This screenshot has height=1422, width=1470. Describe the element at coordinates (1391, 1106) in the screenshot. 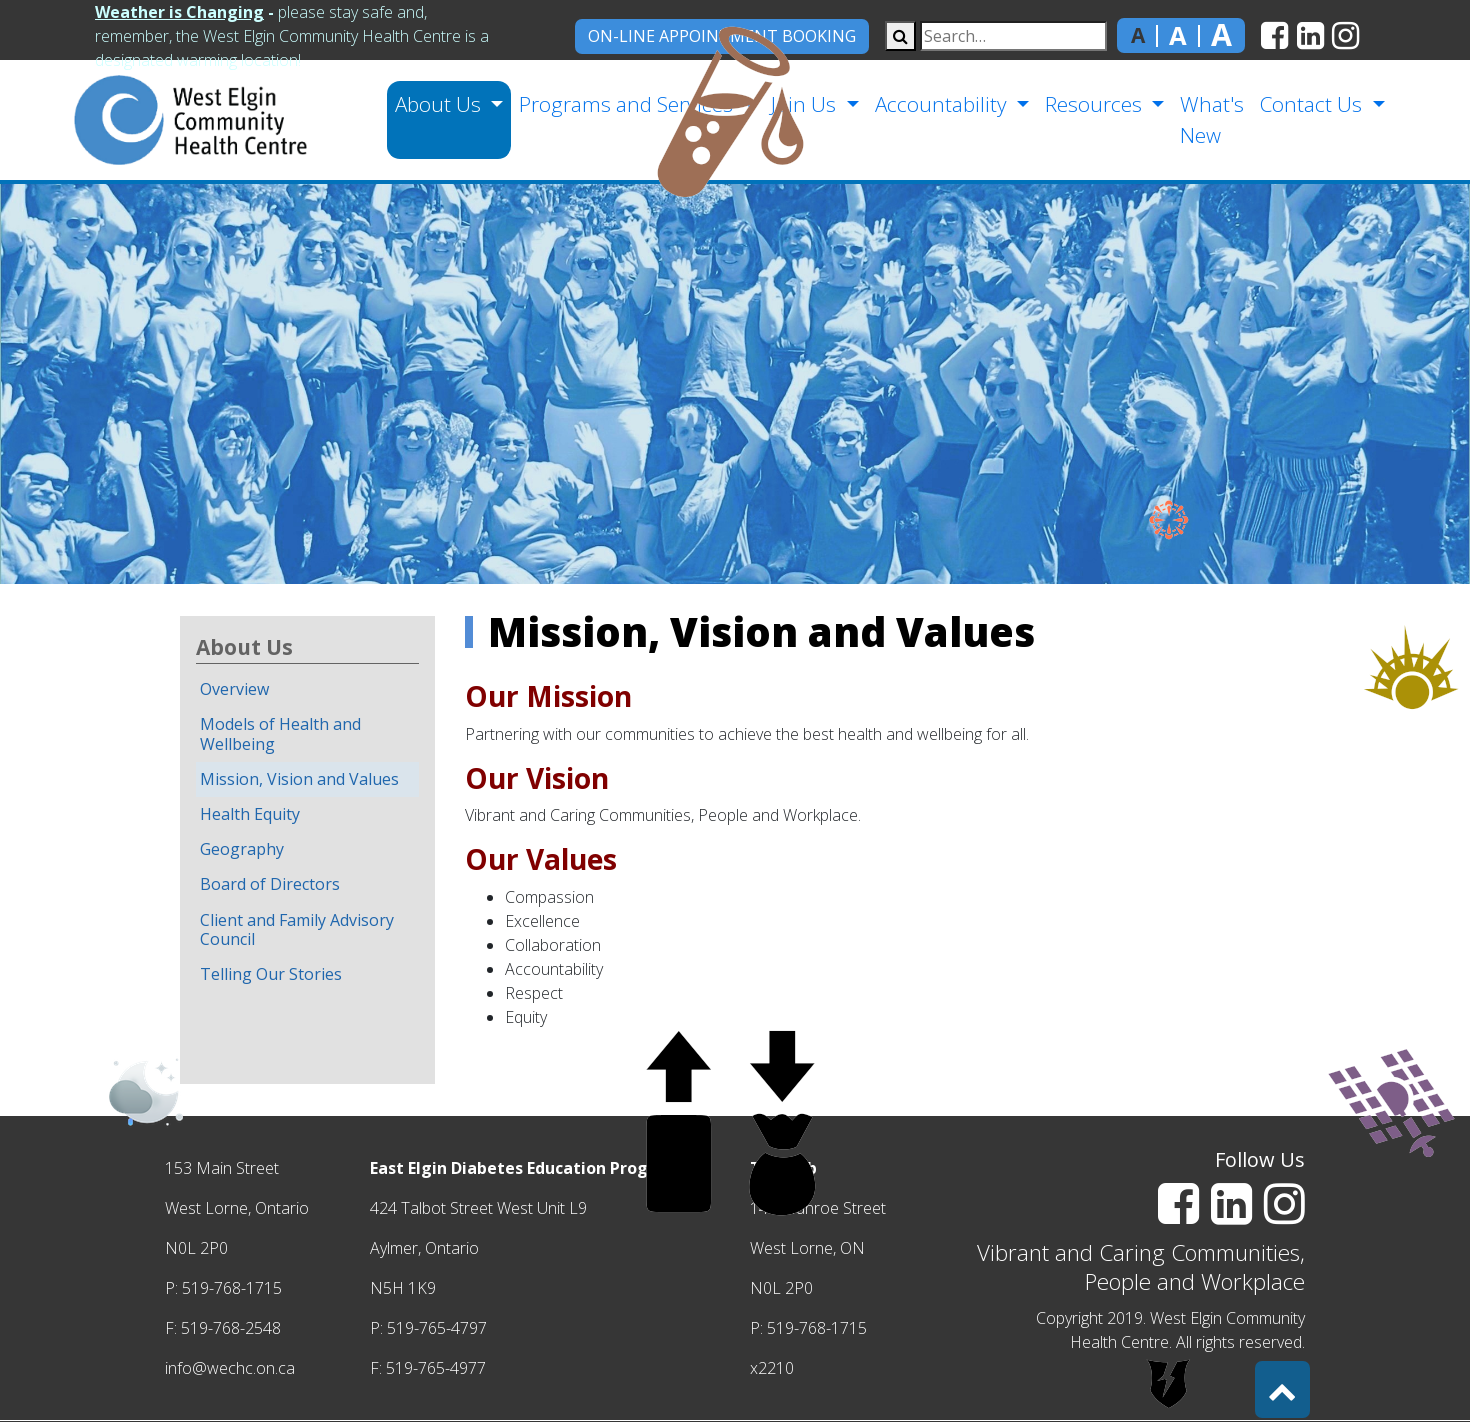

I see `access satellite or space-related features` at that location.